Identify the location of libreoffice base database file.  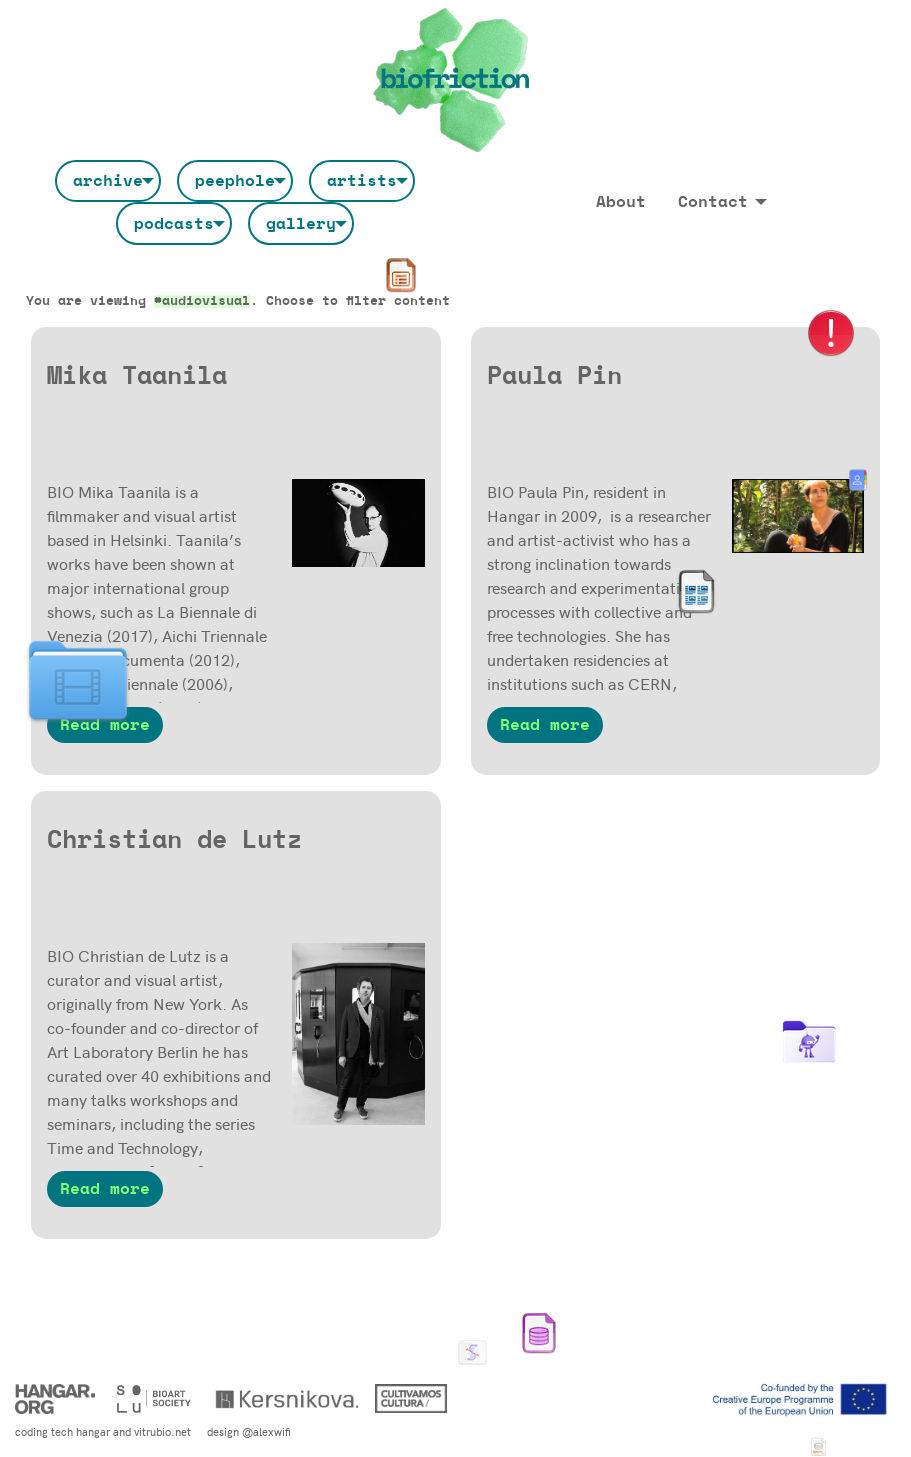
(539, 1333).